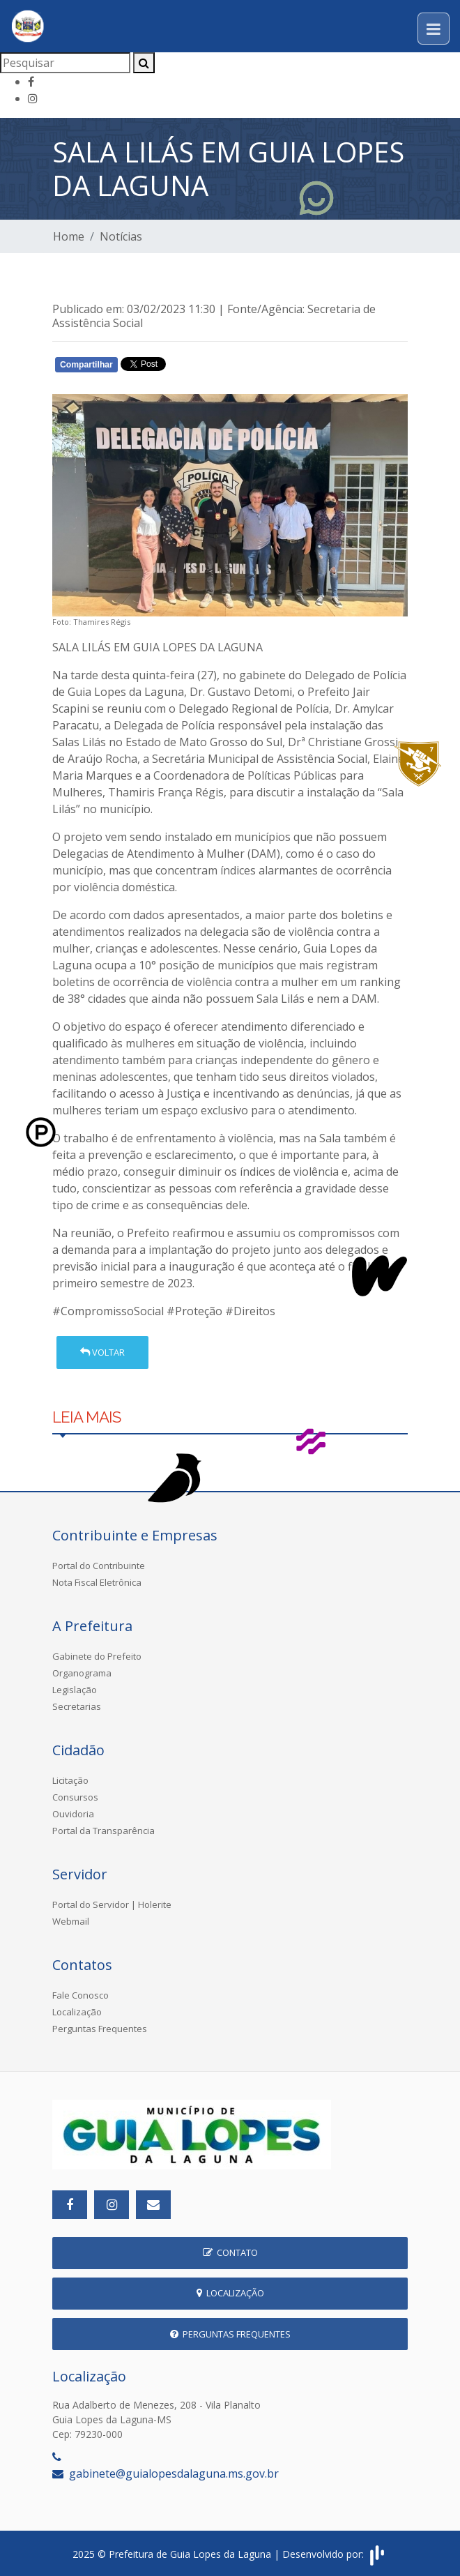 This screenshot has height=2576, width=460. I want to click on open yuque documentation platform, so click(174, 1476).